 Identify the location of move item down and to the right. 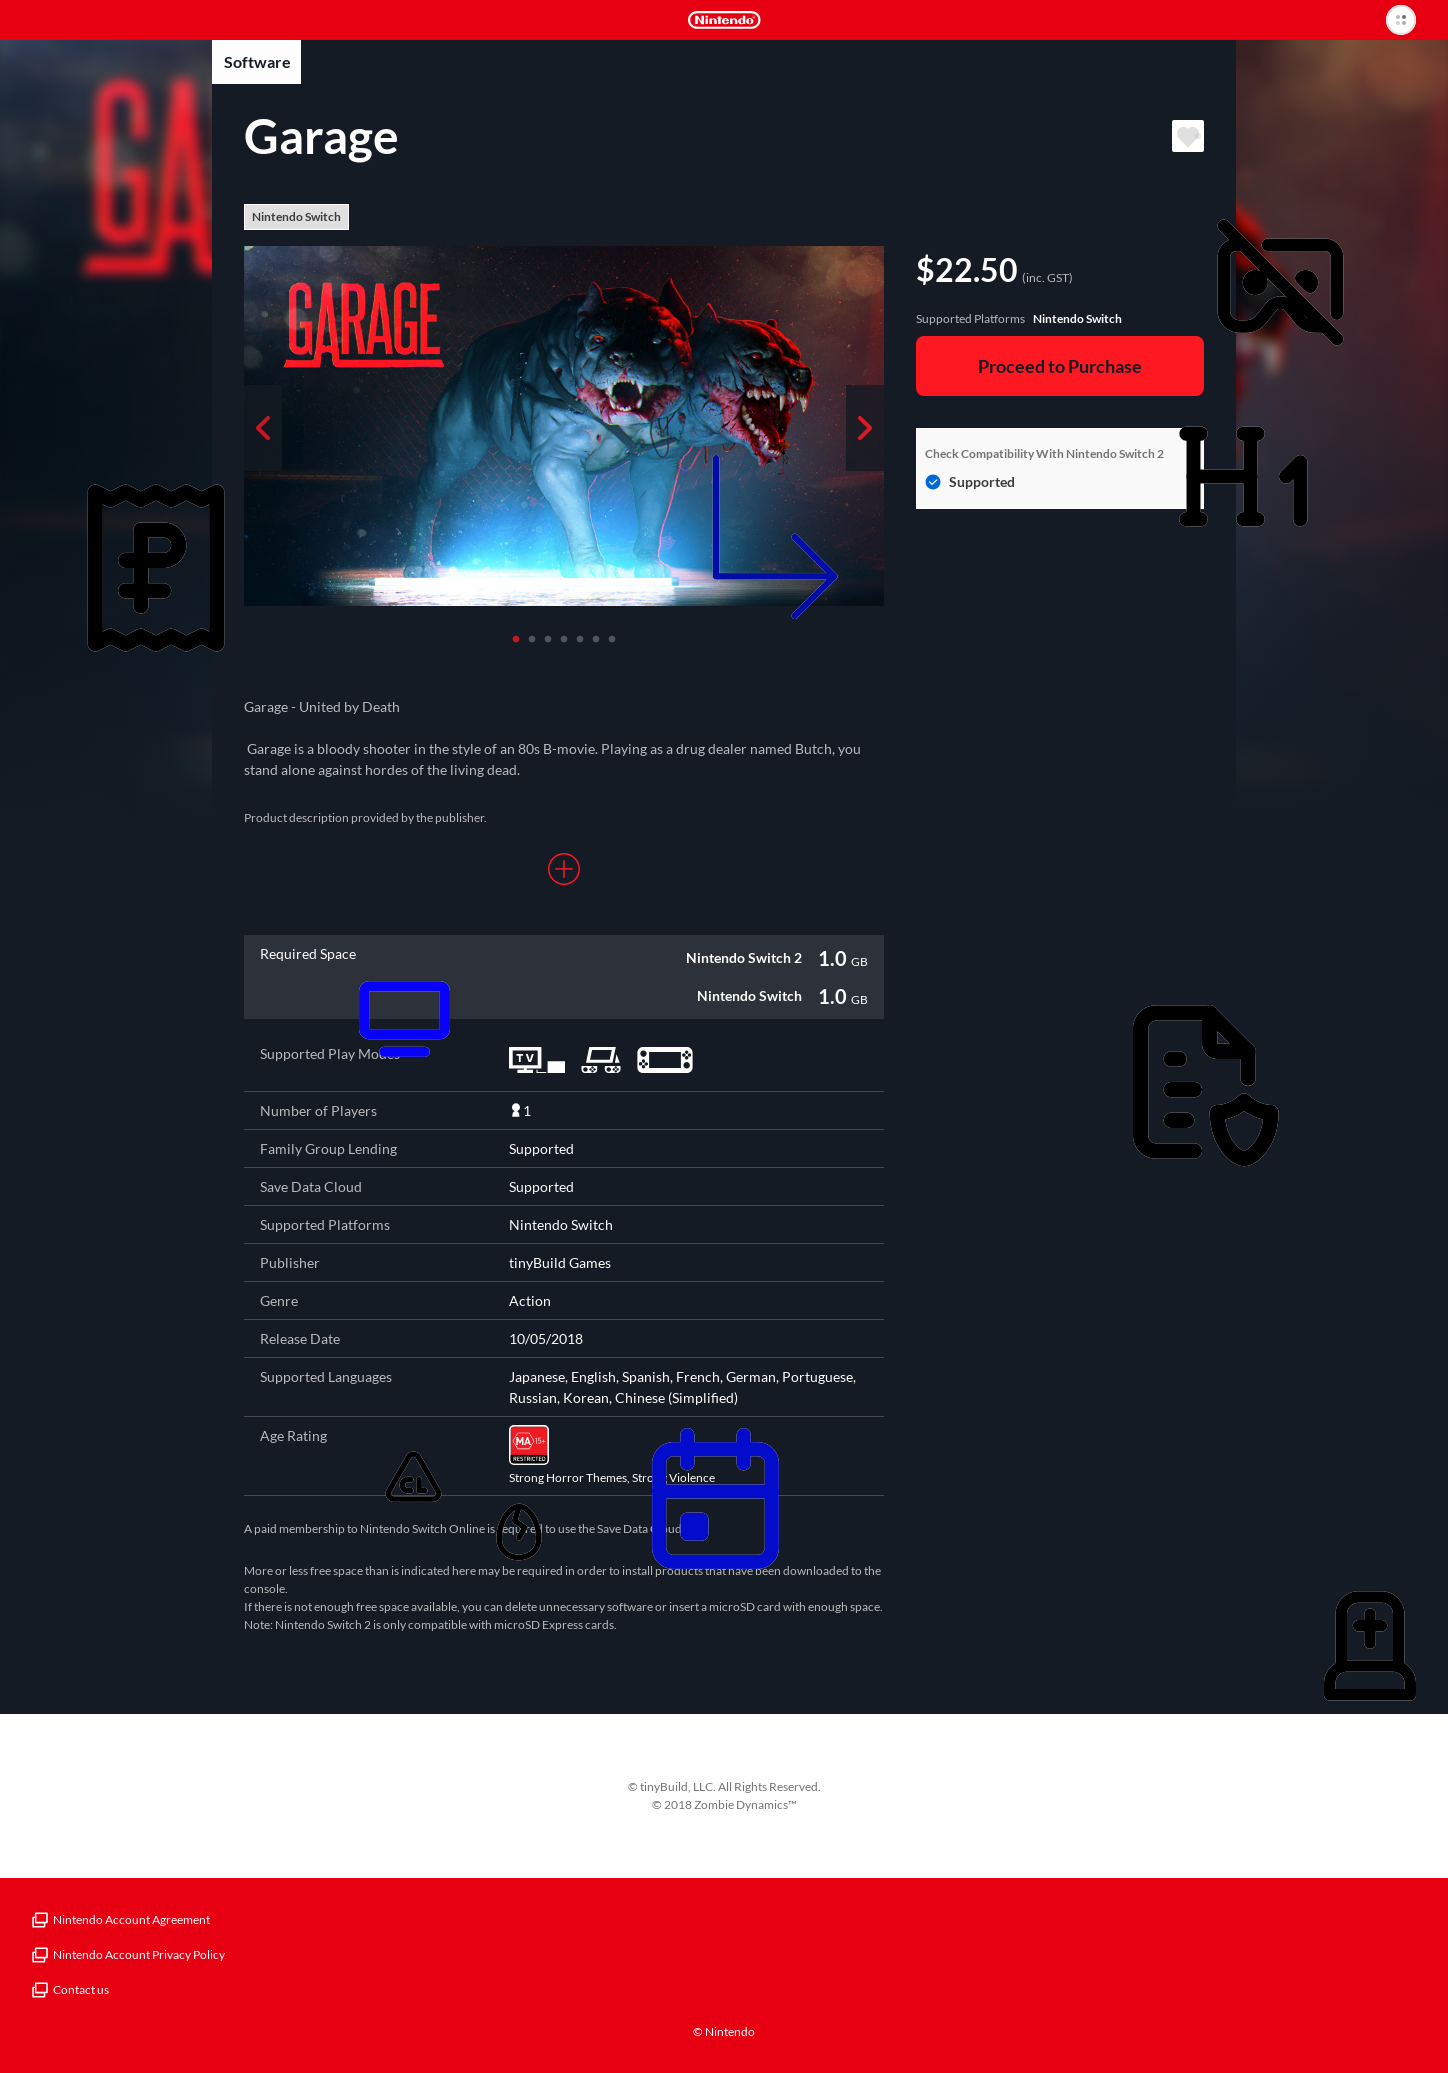
(762, 537).